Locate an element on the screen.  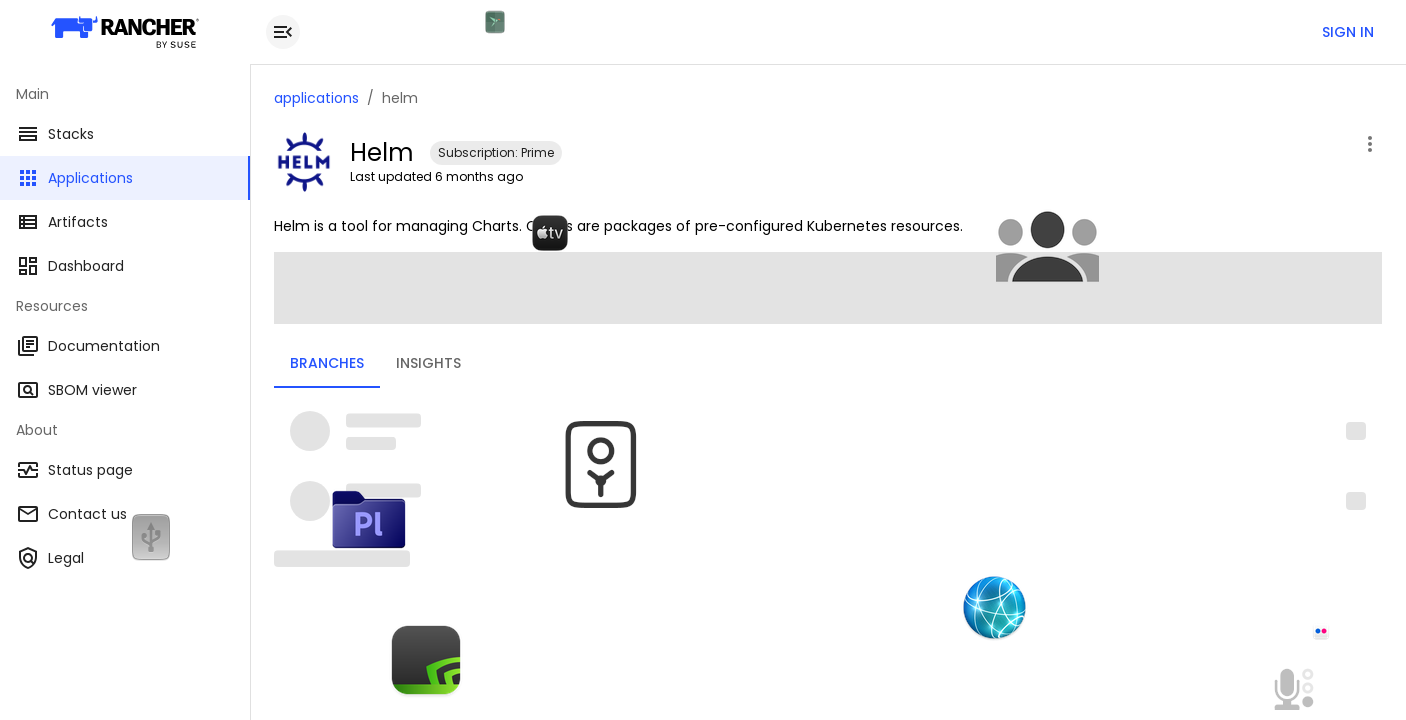
access Time Machine backups is located at coordinates (603, 464).